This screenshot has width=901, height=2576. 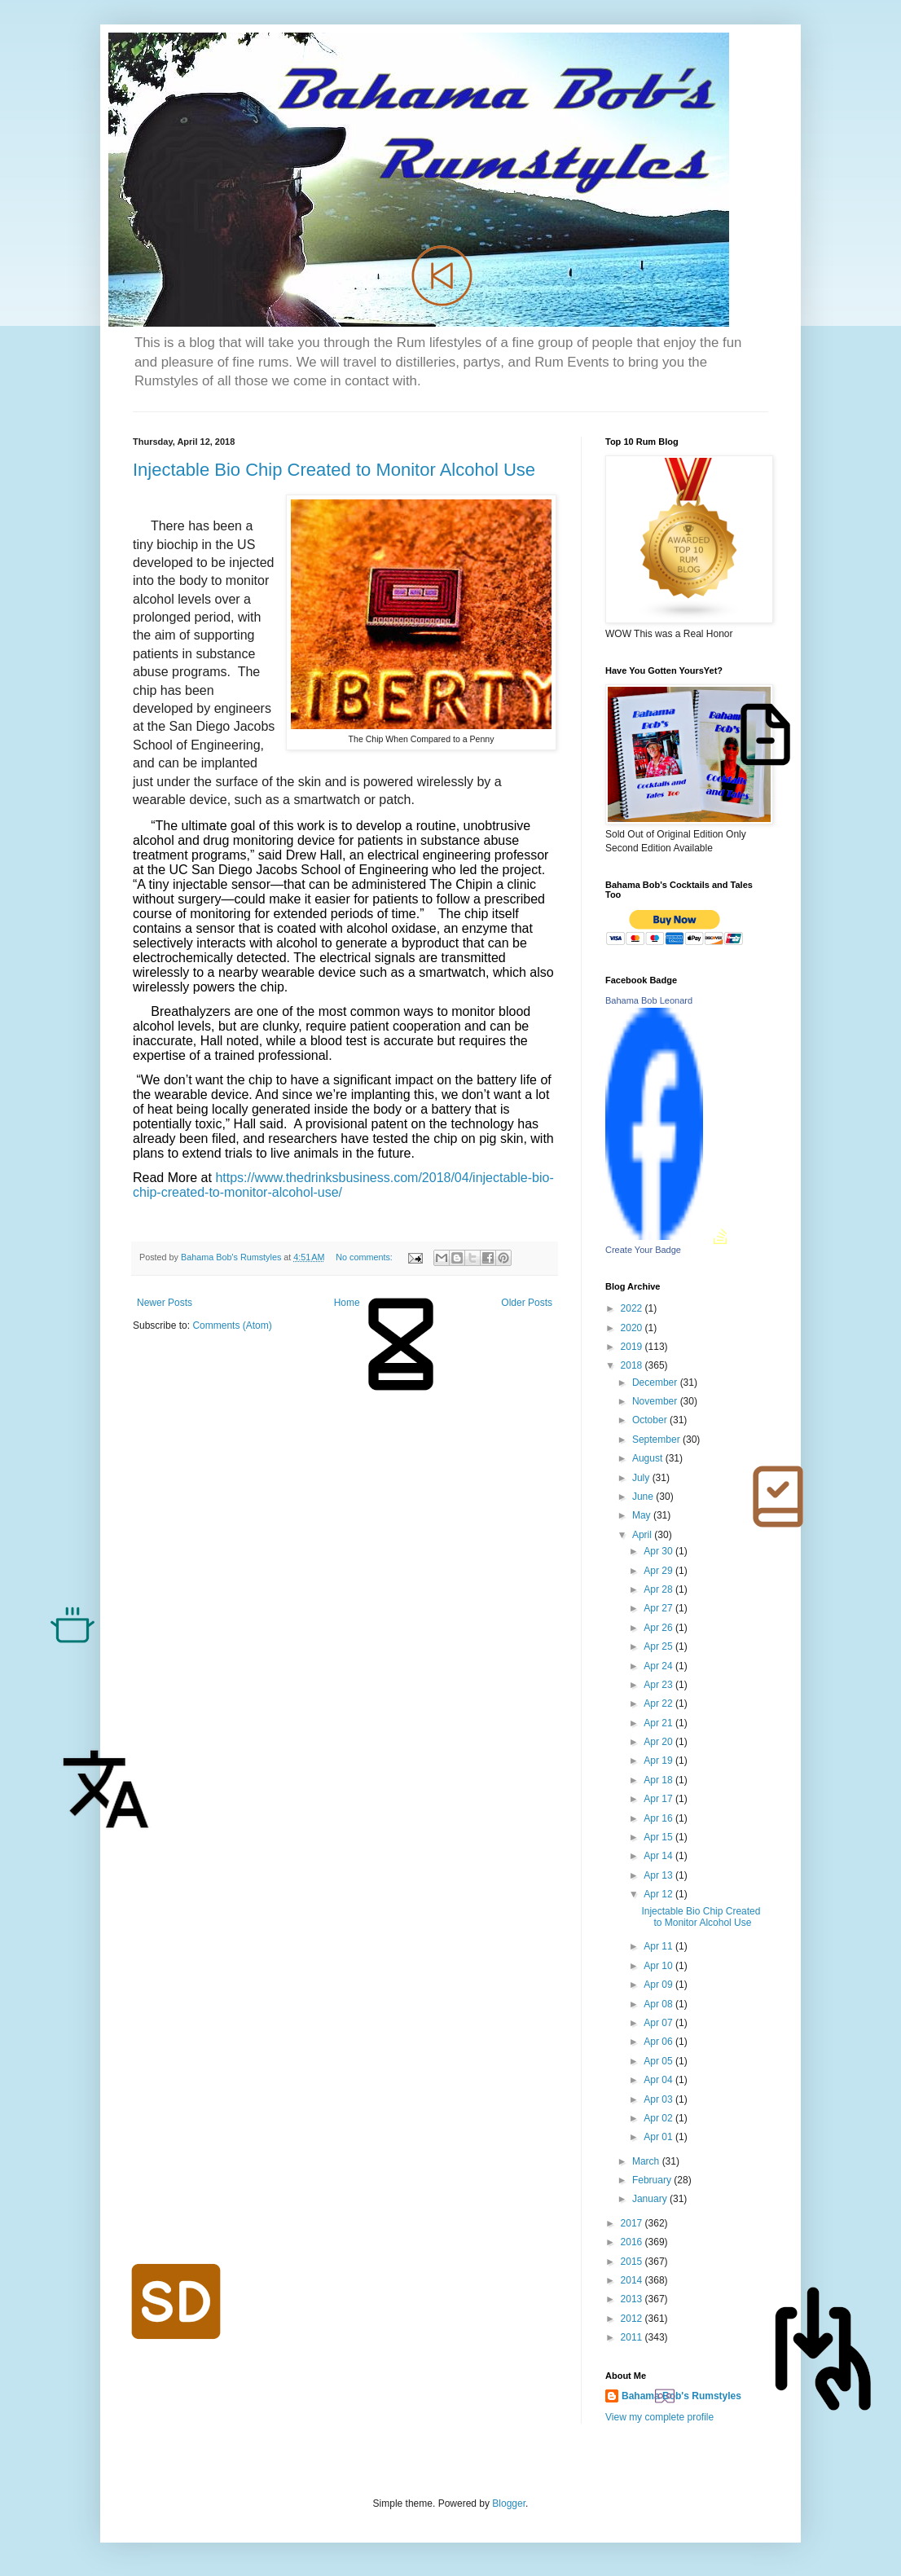 I want to click on remove or delete a file, so click(x=765, y=734).